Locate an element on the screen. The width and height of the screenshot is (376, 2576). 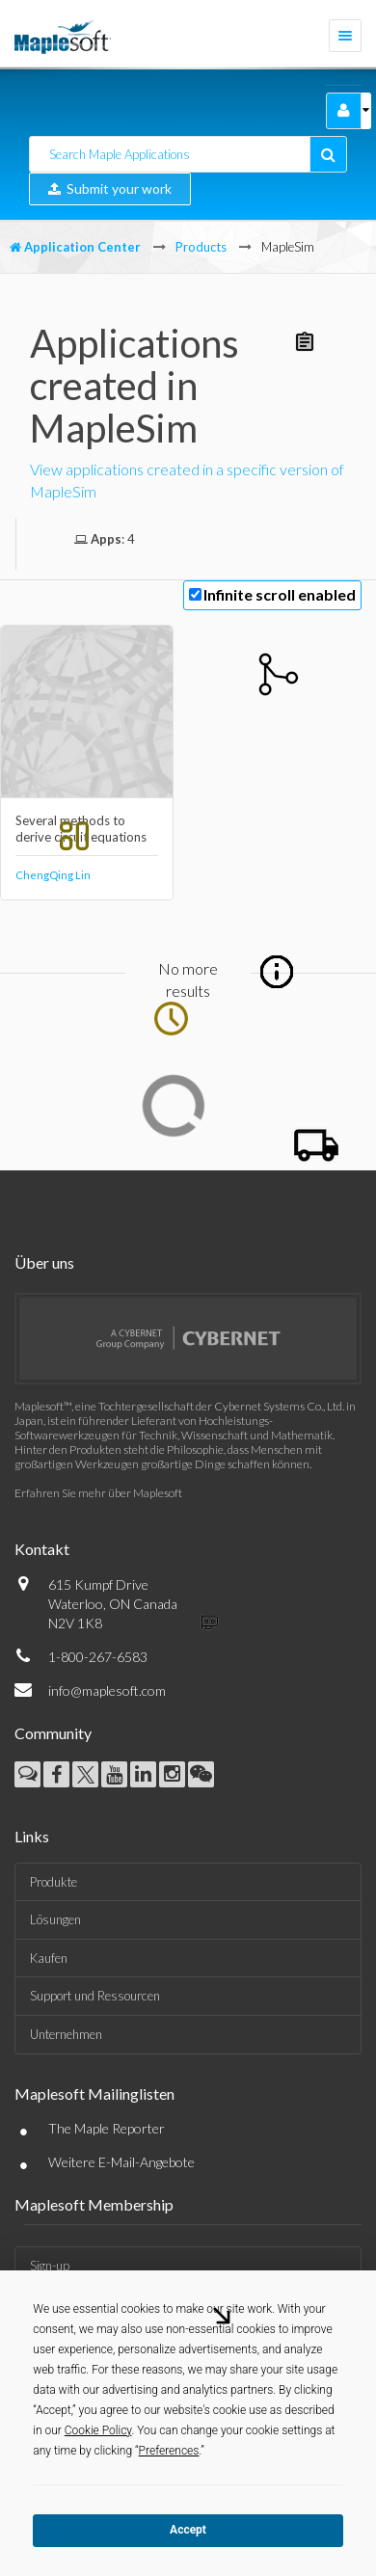
track your delivery status is located at coordinates (316, 1145).